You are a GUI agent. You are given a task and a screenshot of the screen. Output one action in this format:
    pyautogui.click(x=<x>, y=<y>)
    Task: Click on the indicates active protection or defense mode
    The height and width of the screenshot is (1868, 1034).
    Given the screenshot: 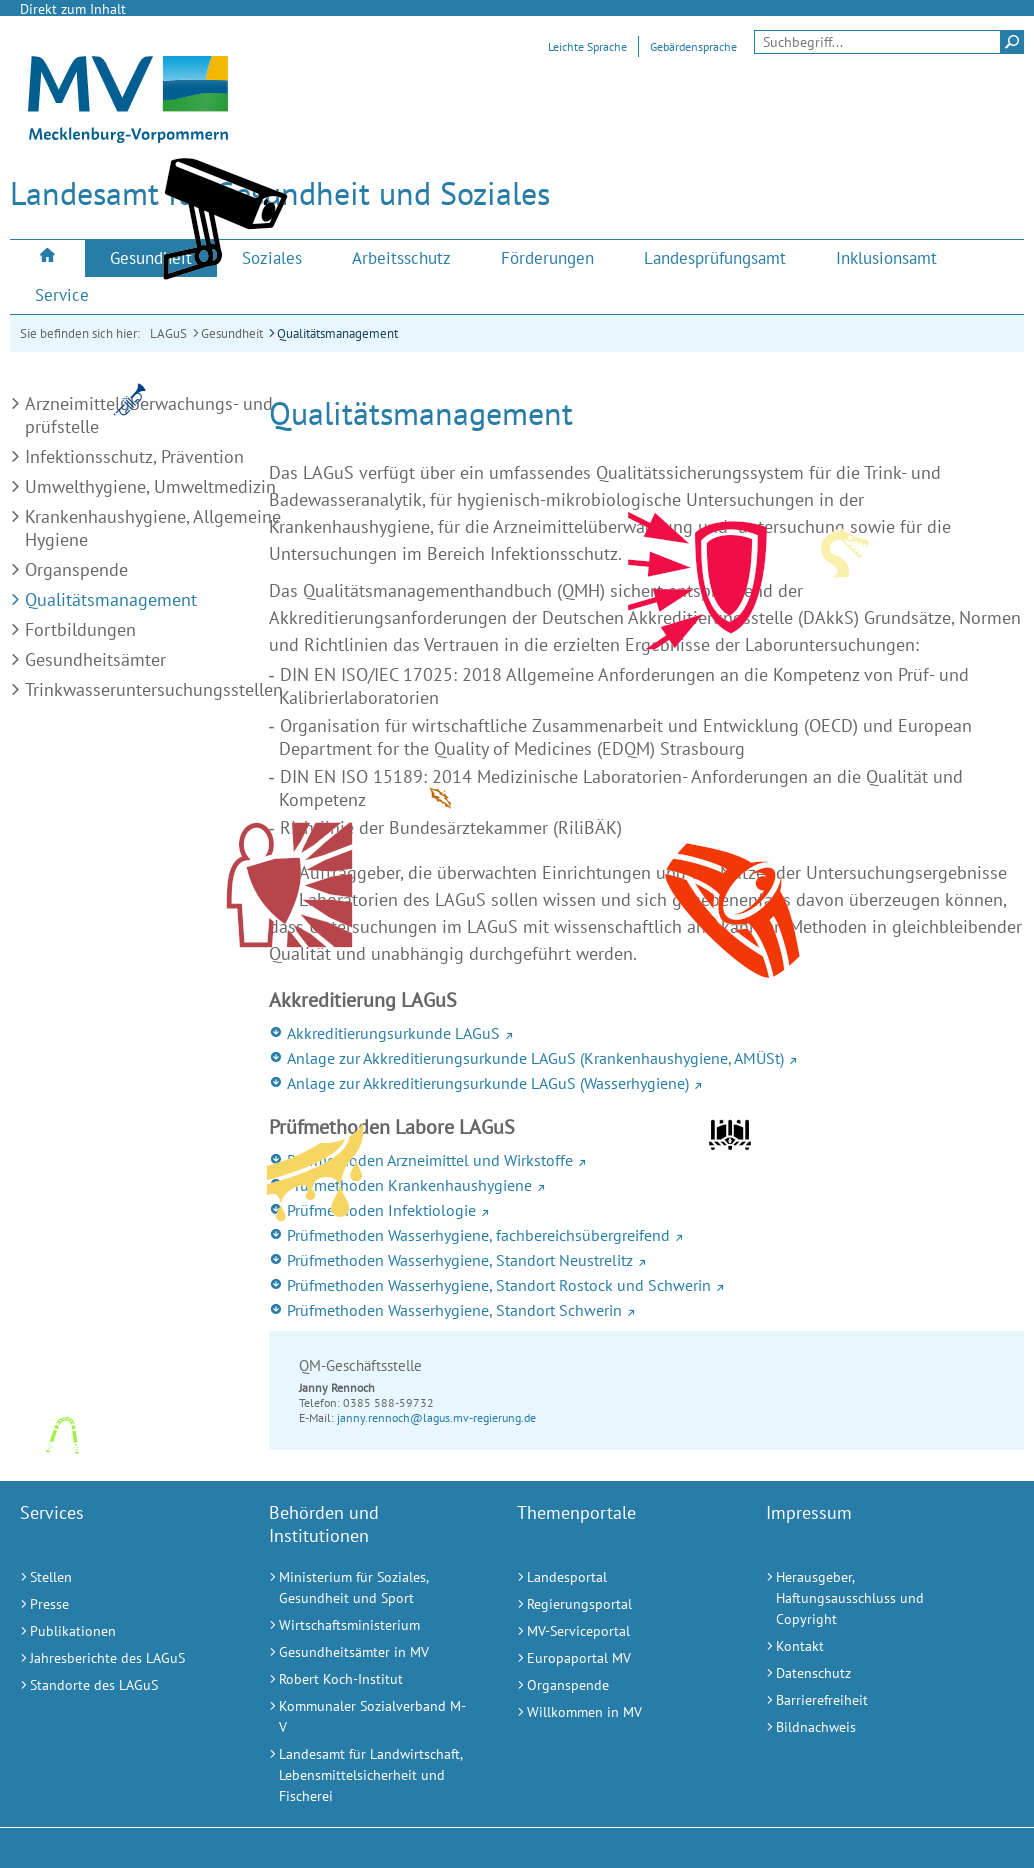 What is the action you would take?
    pyautogui.click(x=698, y=579)
    